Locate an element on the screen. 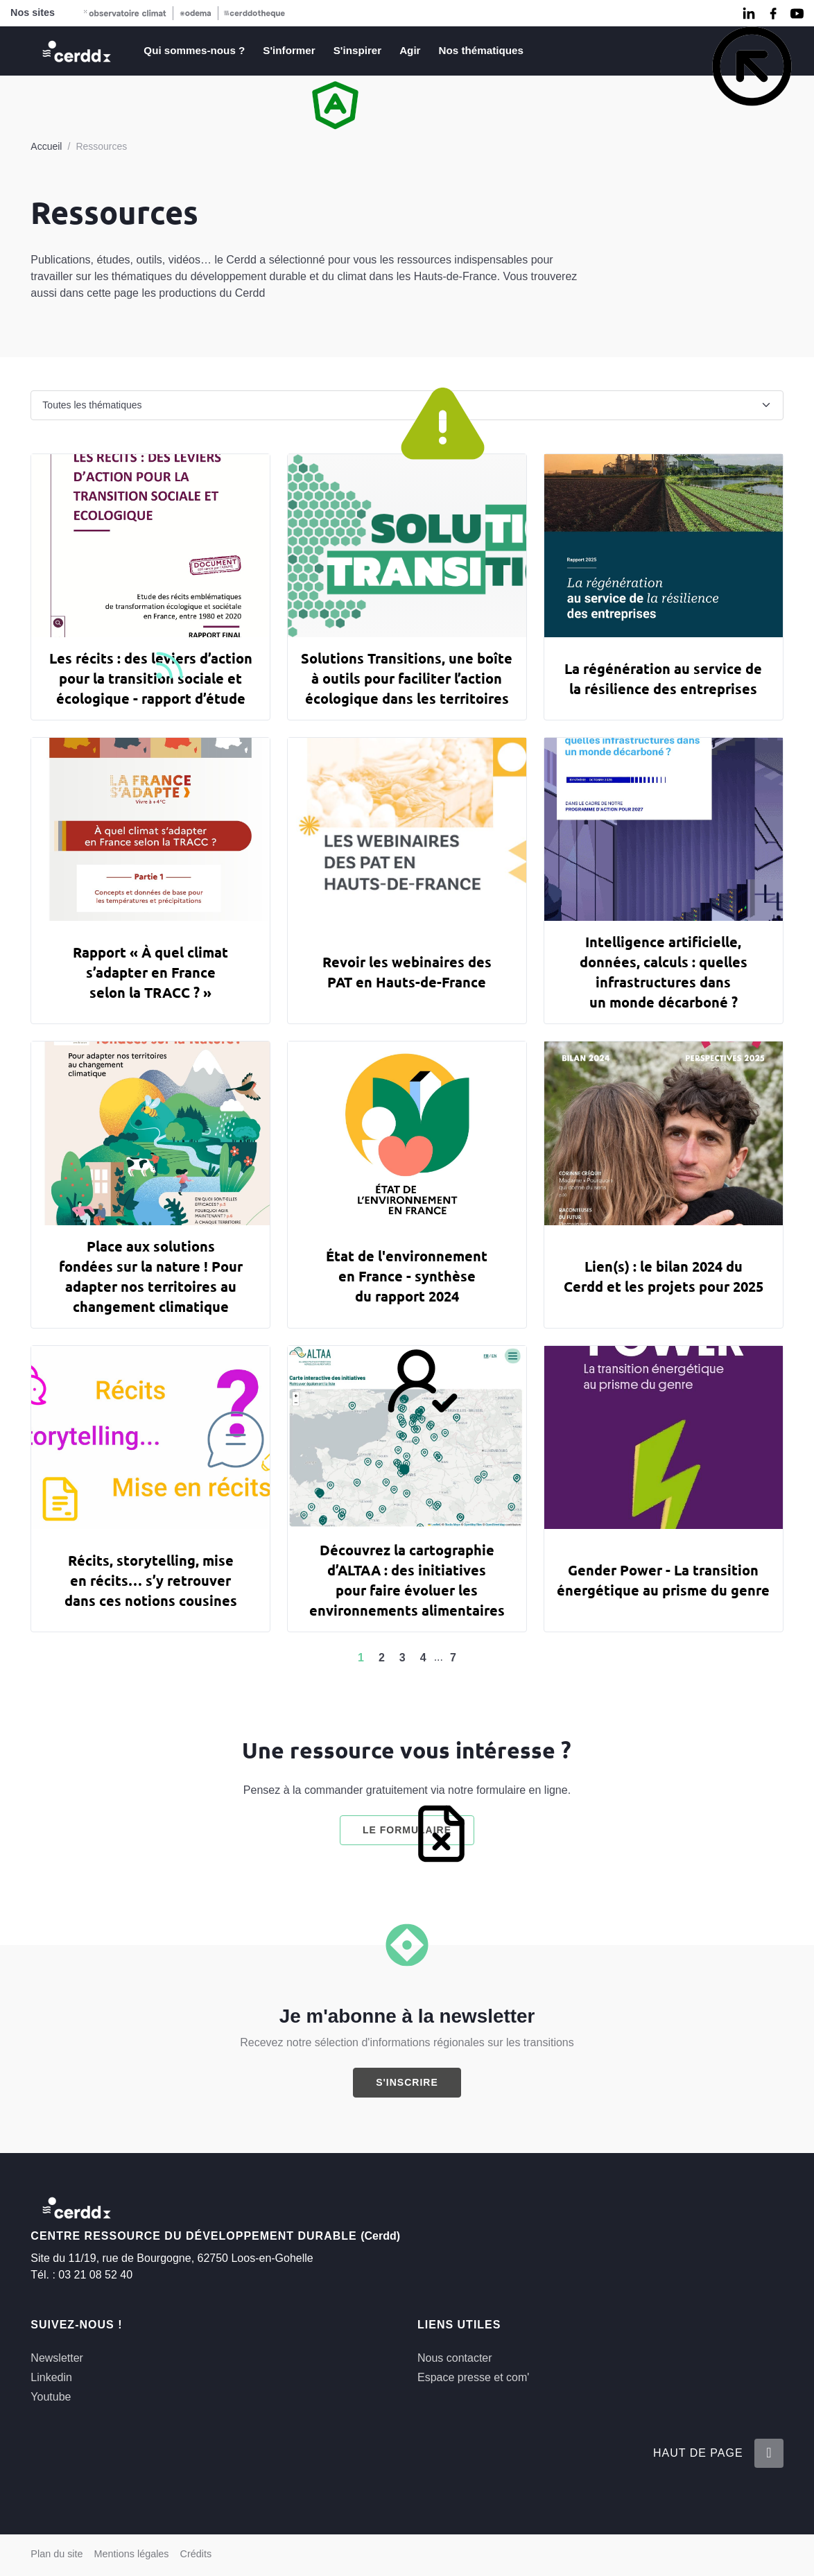  indicates a warning or caution state is located at coordinates (442, 425).